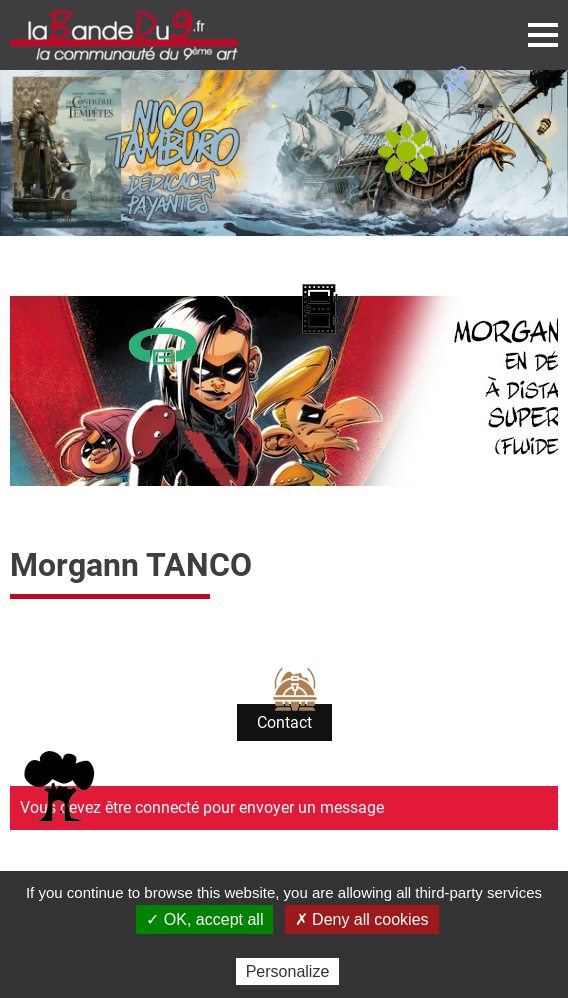 This screenshot has height=998, width=568. Describe the element at coordinates (295, 689) in the screenshot. I see `access grain storage facilities` at that location.